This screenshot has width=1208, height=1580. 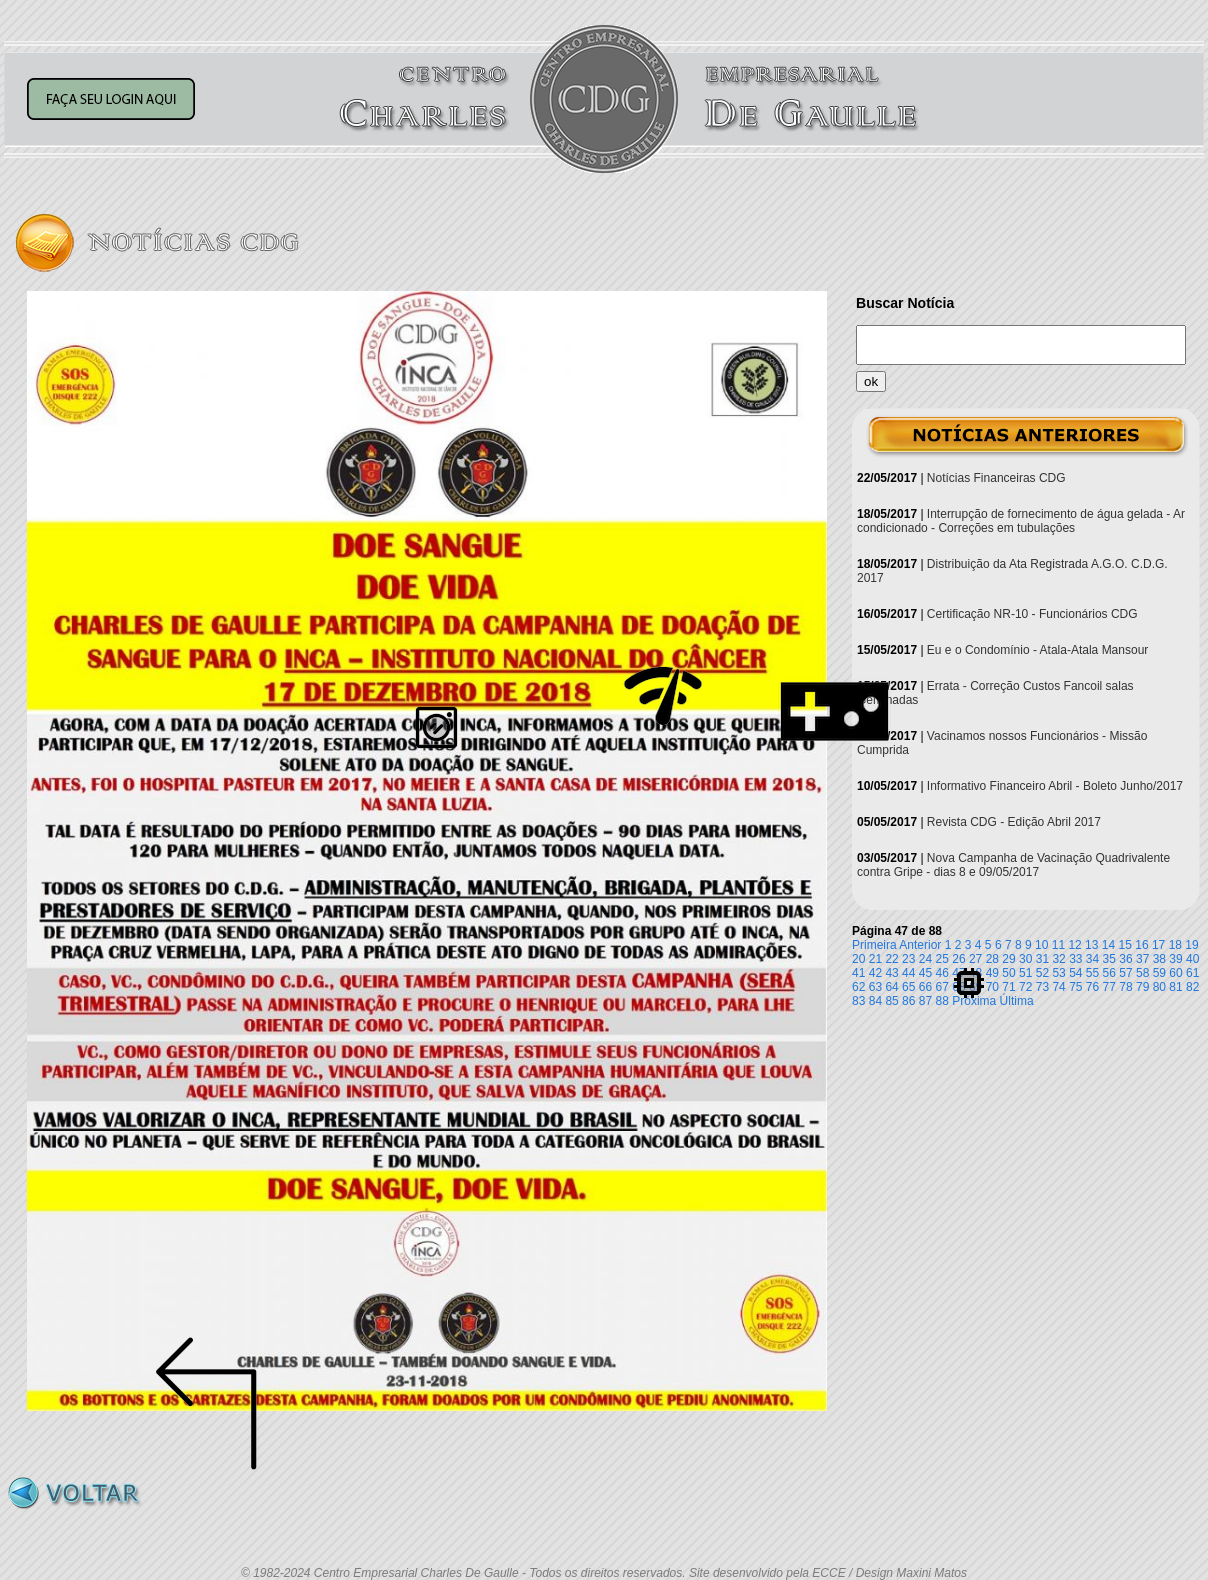 What do you see at coordinates (834, 711) in the screenshot?
I see `access gaming features or settings` at bounding box center [834, 711].